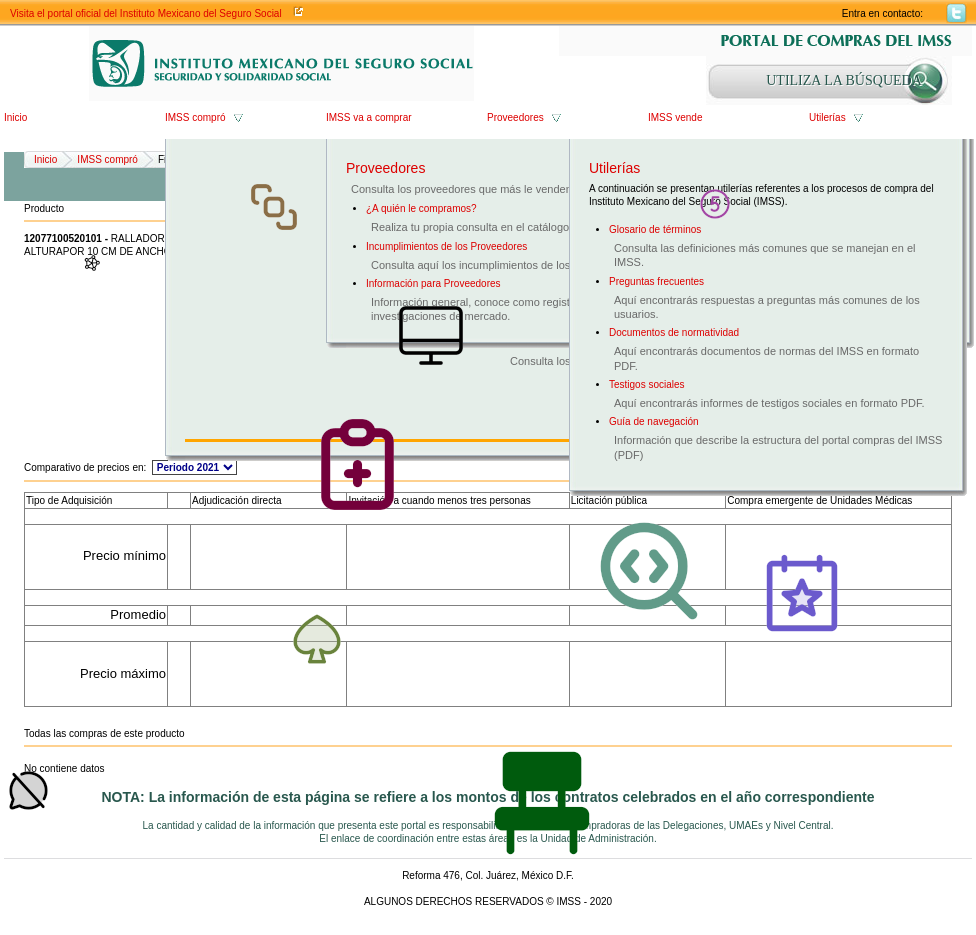  Describe the element at coordinates (715, 204) in the screenshot. I see `indicates step 5 in a numbered process` at that location.